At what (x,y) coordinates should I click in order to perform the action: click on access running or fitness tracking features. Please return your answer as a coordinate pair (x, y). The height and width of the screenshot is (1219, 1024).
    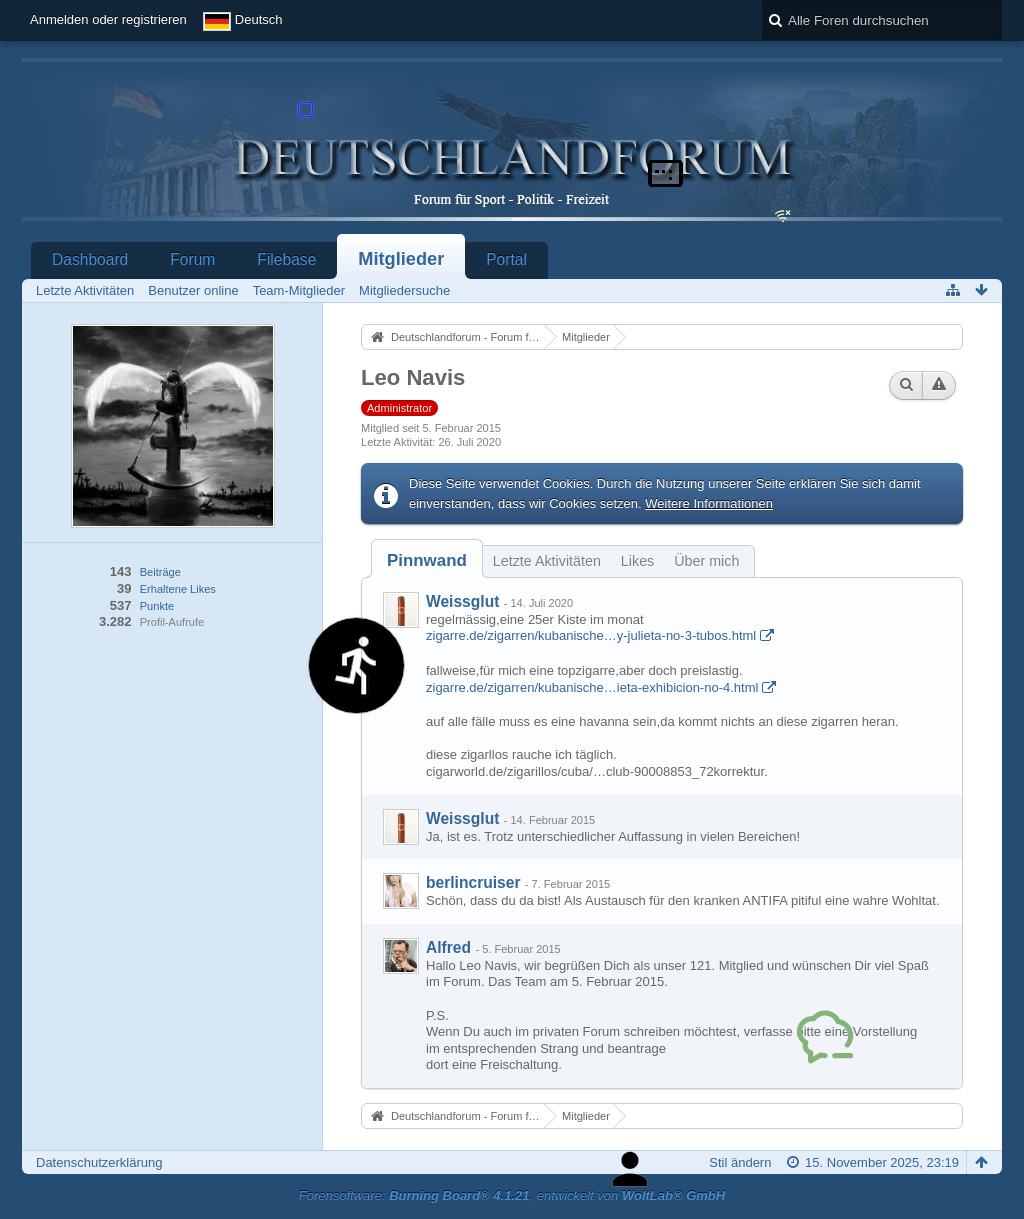
    Looking at the image, I should click on (356, 665).